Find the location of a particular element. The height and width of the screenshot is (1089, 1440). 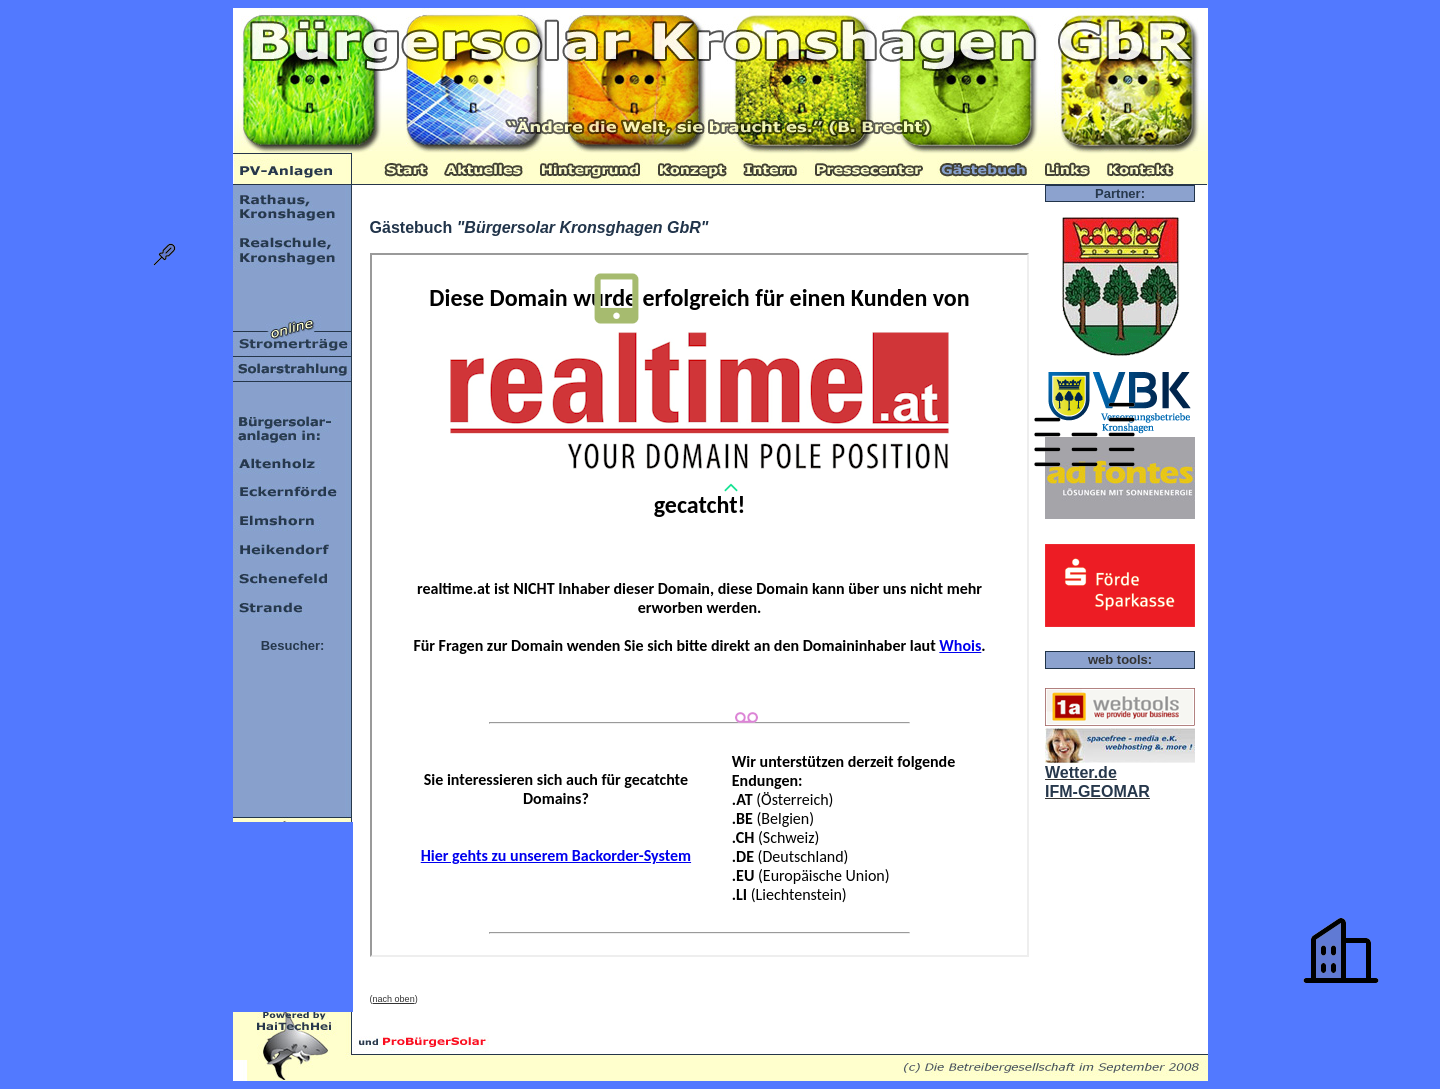

access voicemail messages is located at coordinates (746, 717).